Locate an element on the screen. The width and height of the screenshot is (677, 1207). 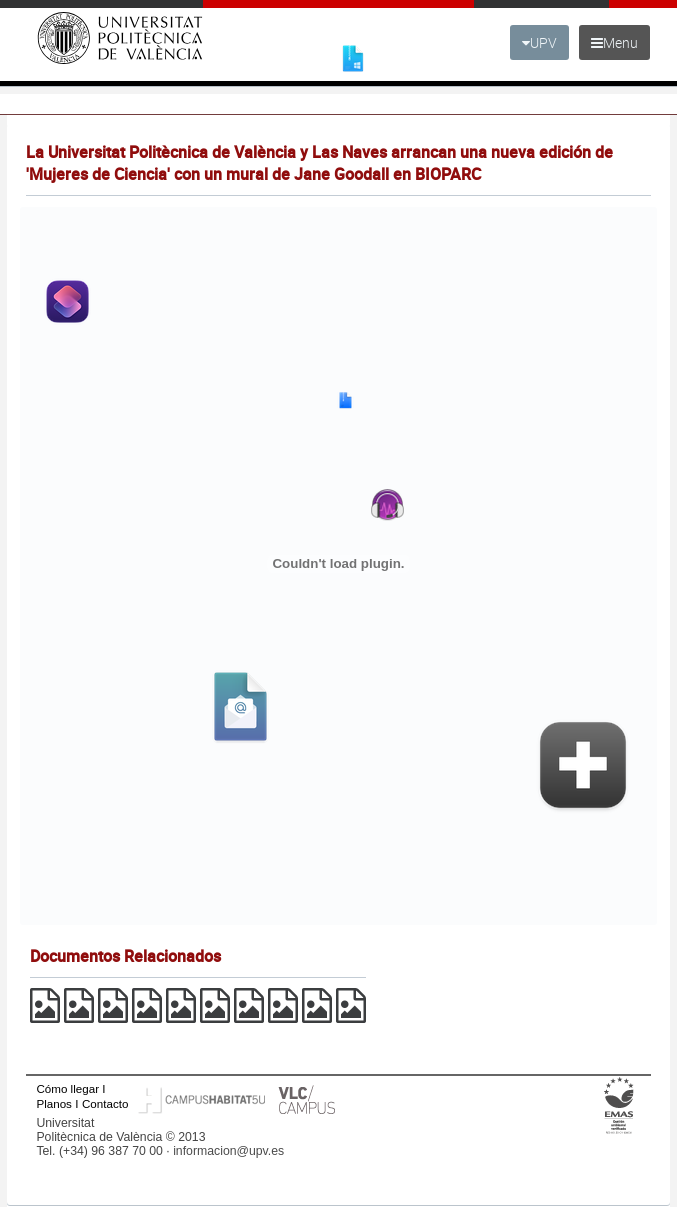
a compressed or archived software file is located at coordinates (345, 400).